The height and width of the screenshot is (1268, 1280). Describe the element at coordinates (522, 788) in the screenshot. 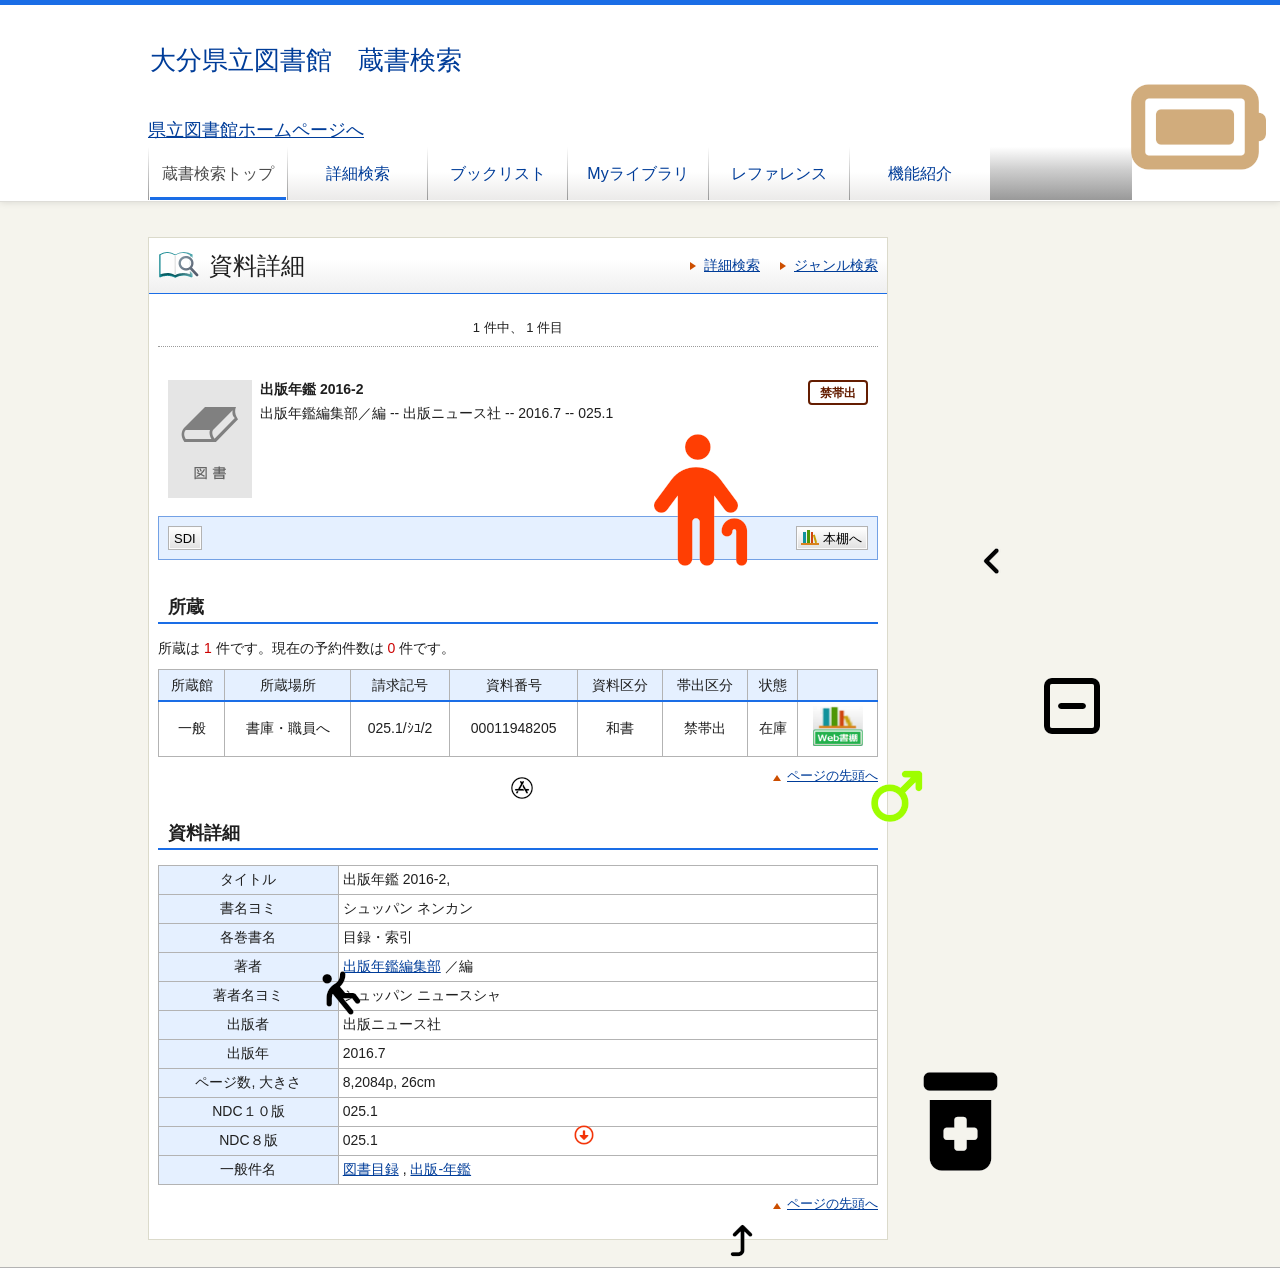

I see `open the Apple App Store` at that location.